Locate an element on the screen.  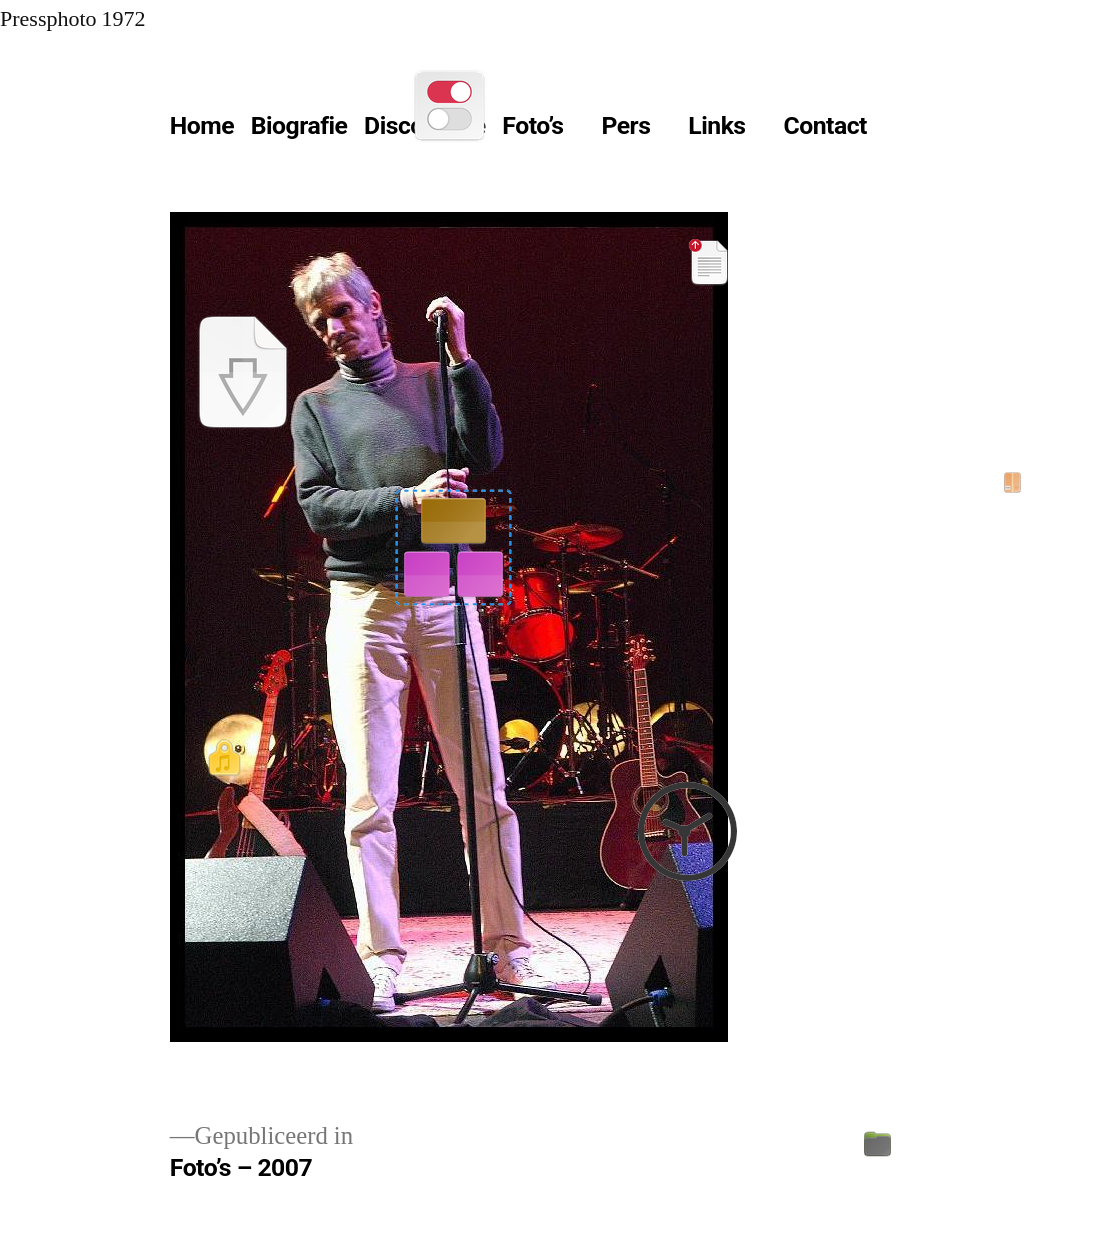
open the clock app is located at coordinates (687, 831).